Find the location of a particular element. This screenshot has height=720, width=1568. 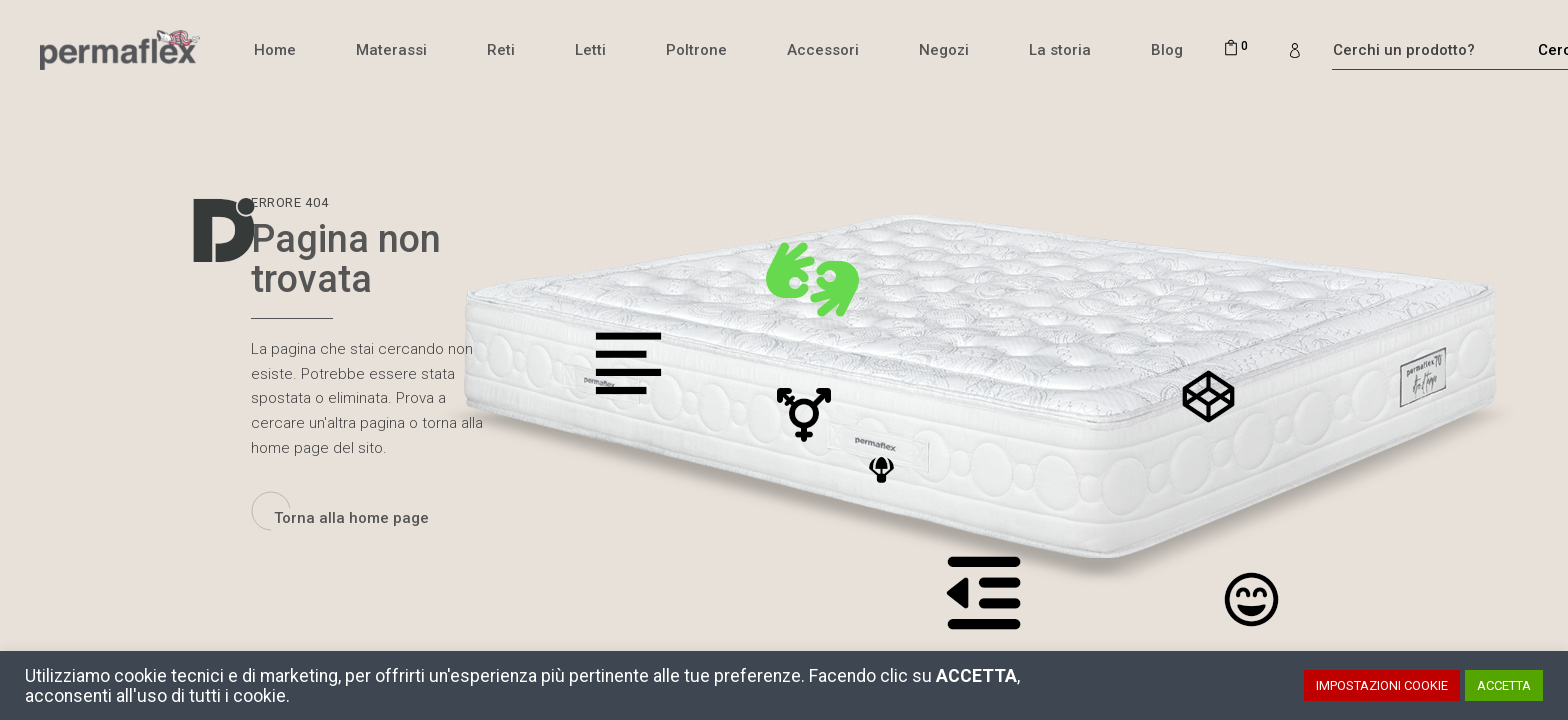

codepen logo is located at coordinates (1208, 396).